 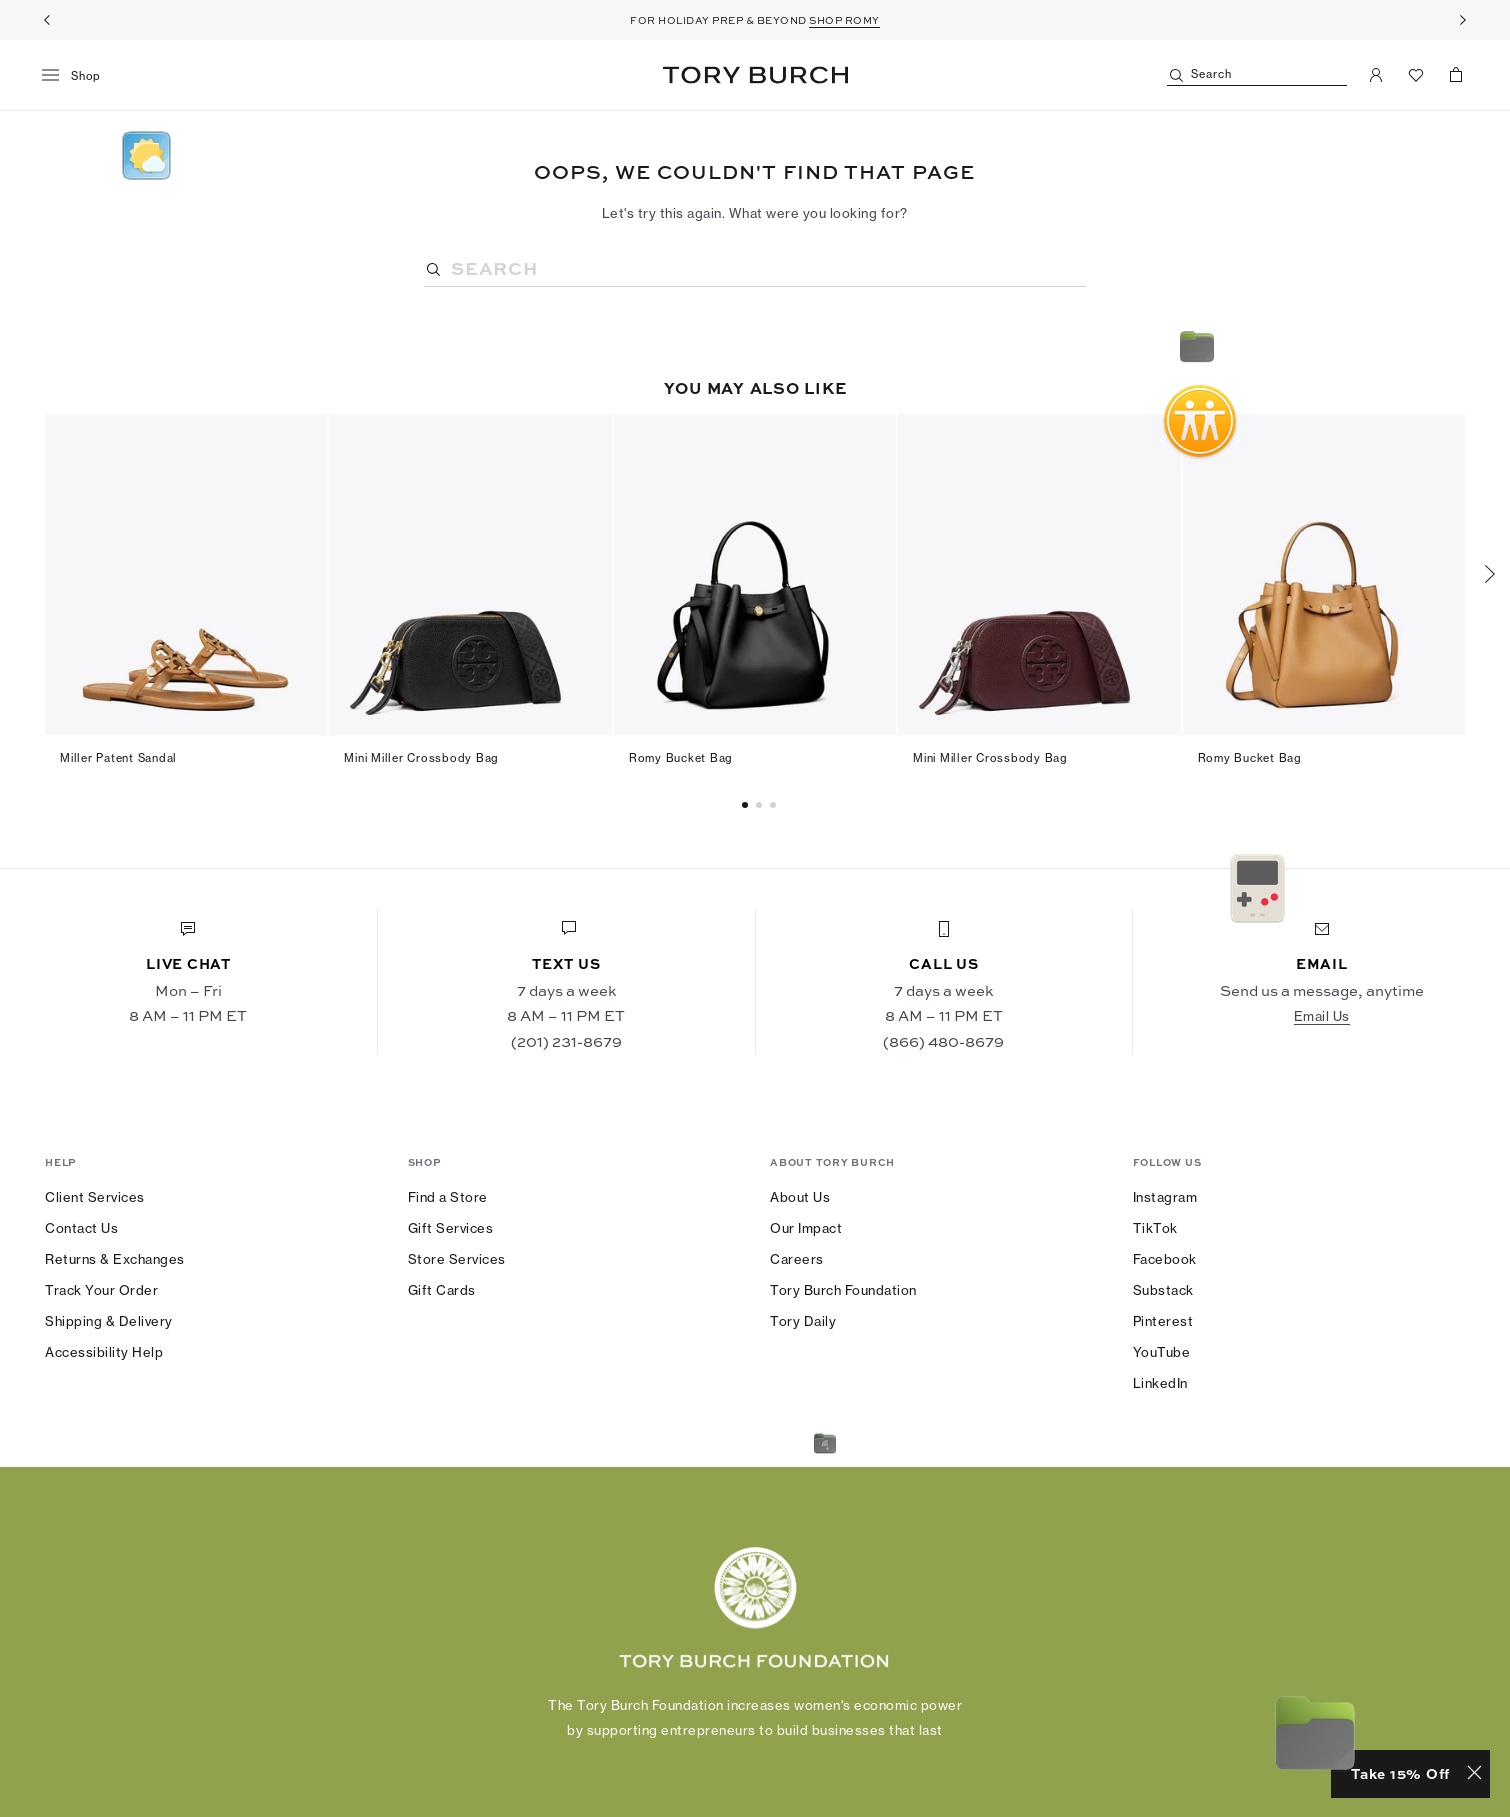 What do you see at coordinates (1197, 346) in the screenshot?
I see `open file folder` at bounding box center [1197, 346].